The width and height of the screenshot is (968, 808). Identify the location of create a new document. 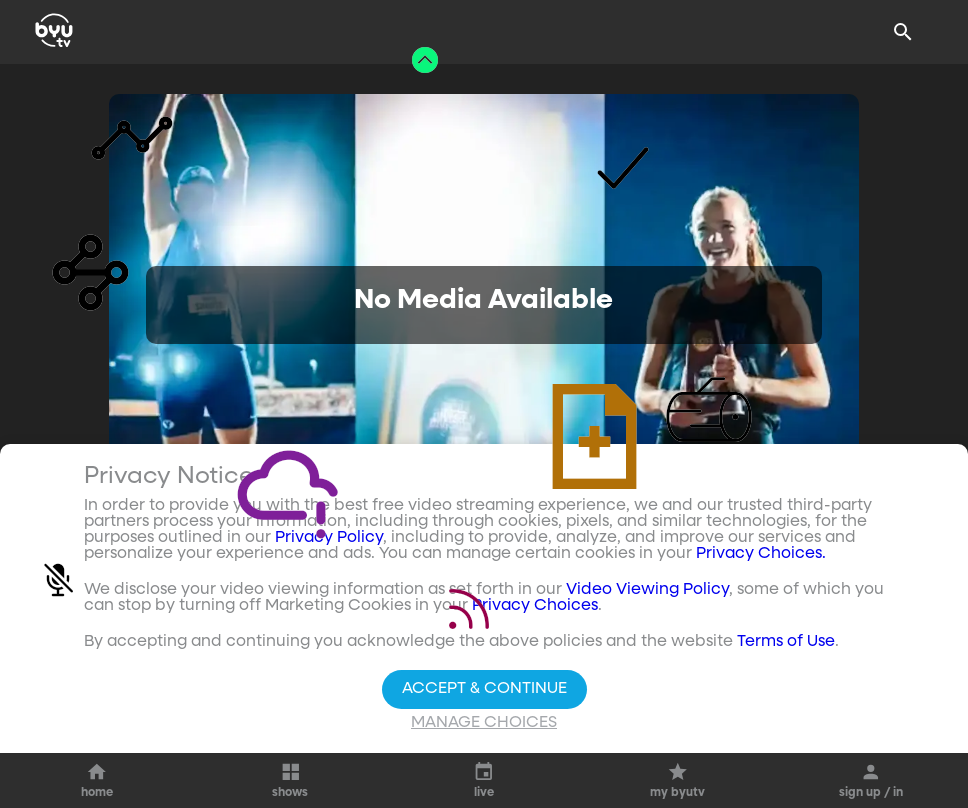
(594, 436).